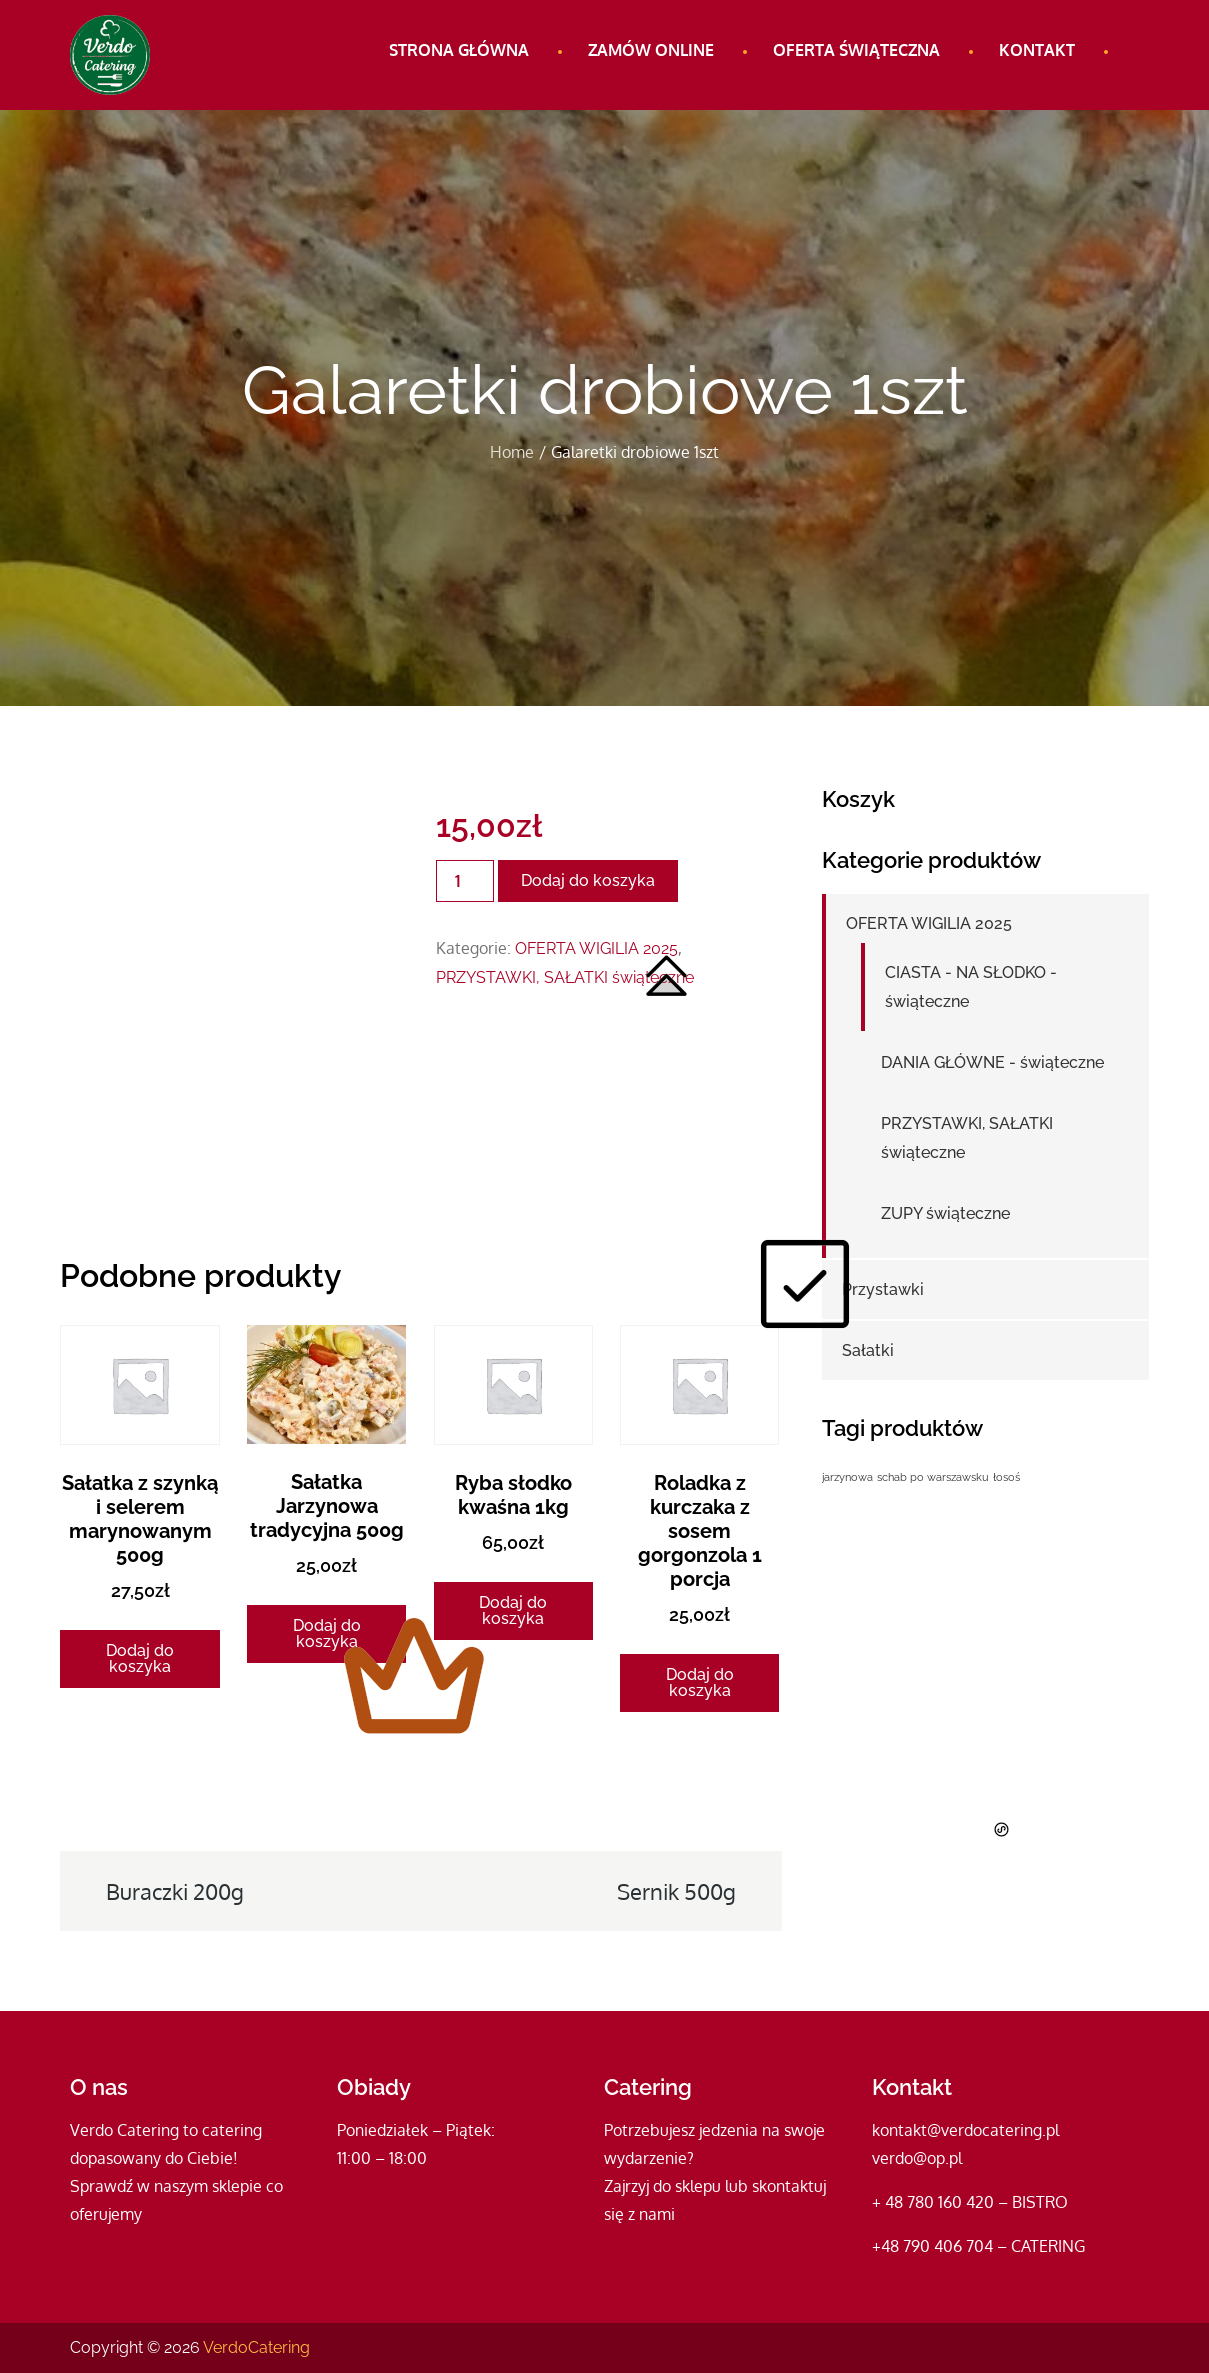  I want to click on mark a task as complete, so click(805, 1284).